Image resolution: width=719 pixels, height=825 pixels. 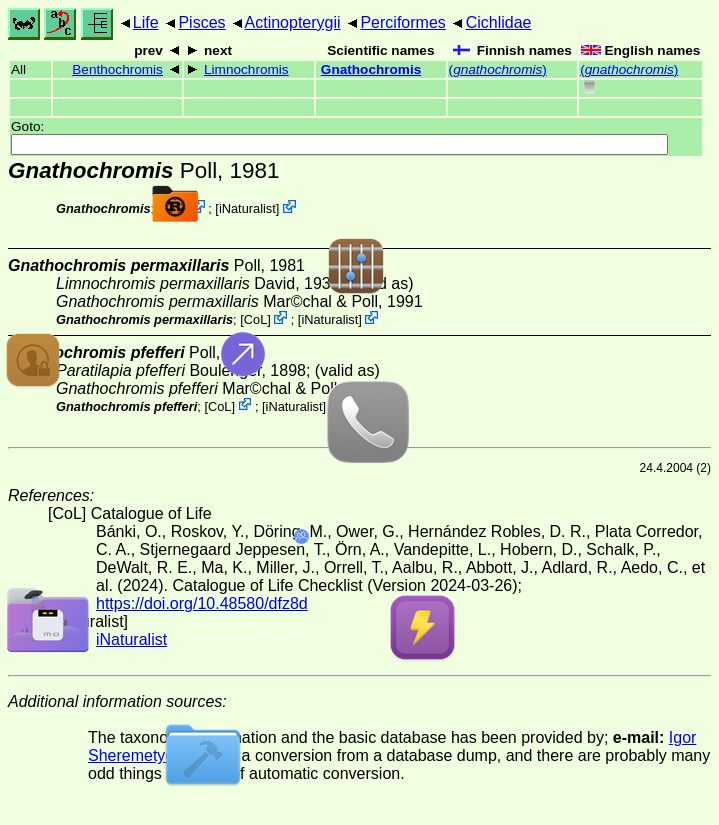 What do you see at coordinates (47, 623) in the screenshot?
I see `open motrix download manager folder` at bounding box center [47, 623].